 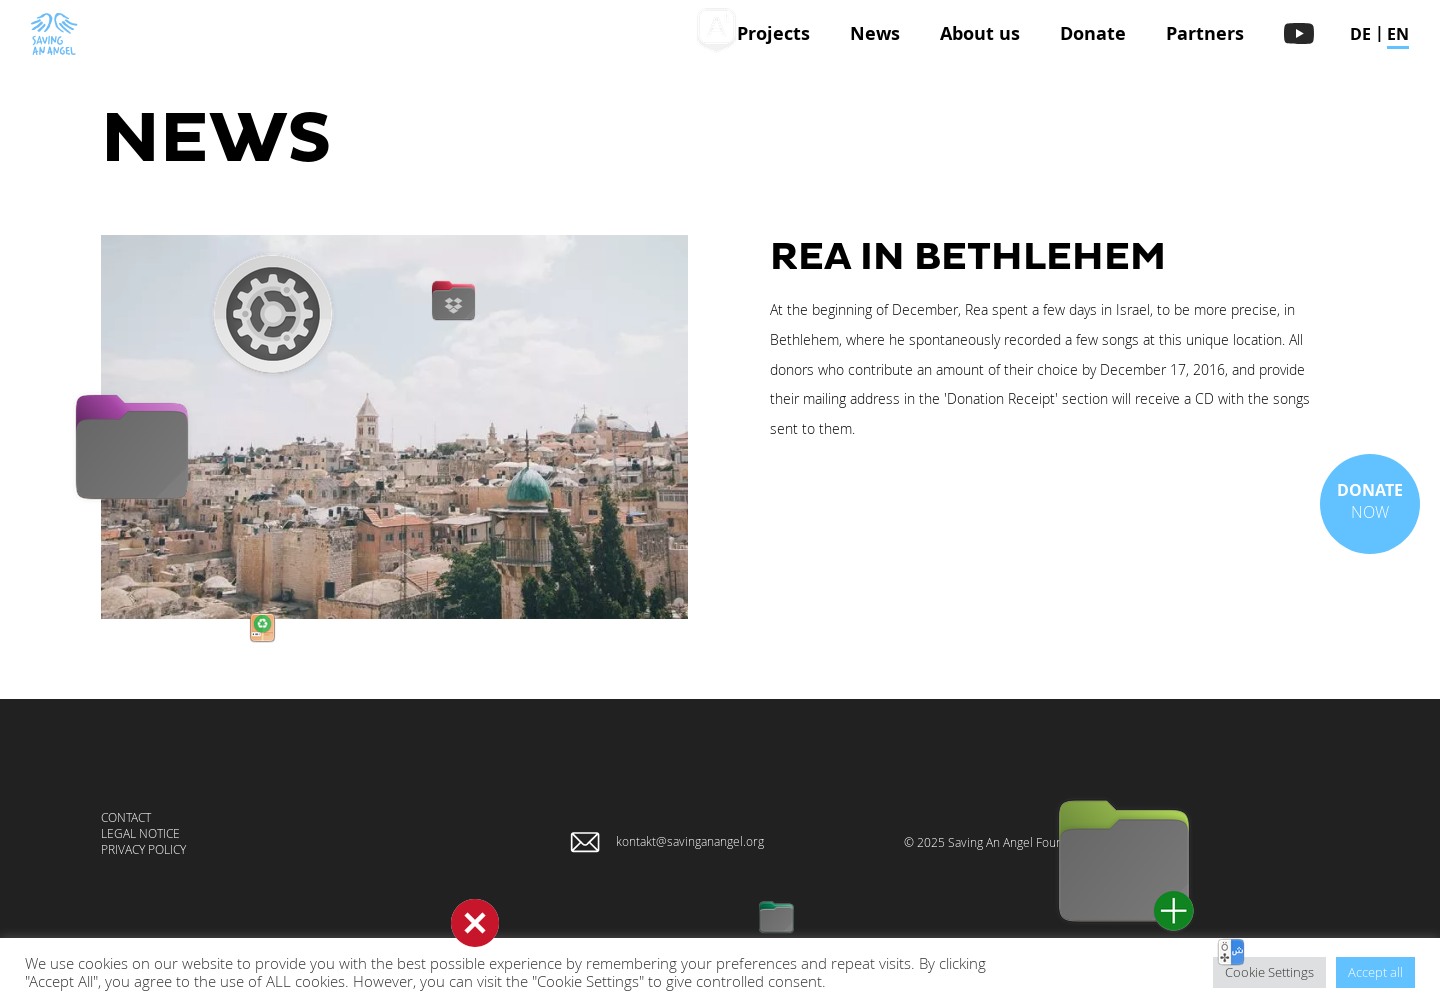 I want to click on open system settings, so click(x=273, y=314).